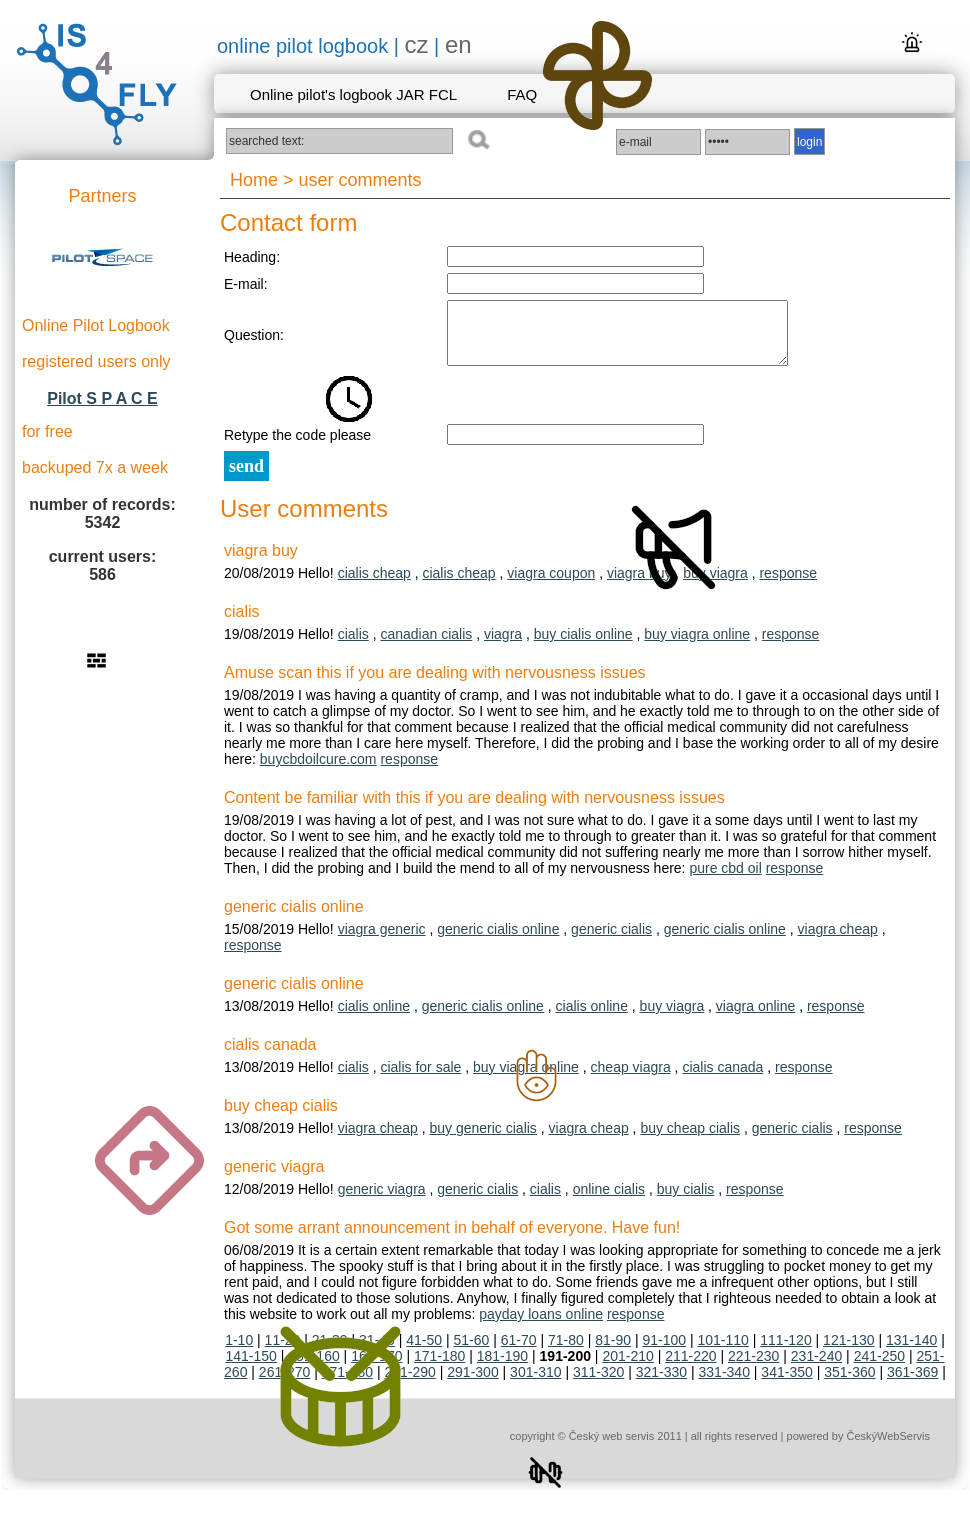 This screenshot has width=970, height=1522. What do you see at coordinates (340, 1386) in the screenshot?
I see `access music or audio tools` at bounding box center [340, 1386].